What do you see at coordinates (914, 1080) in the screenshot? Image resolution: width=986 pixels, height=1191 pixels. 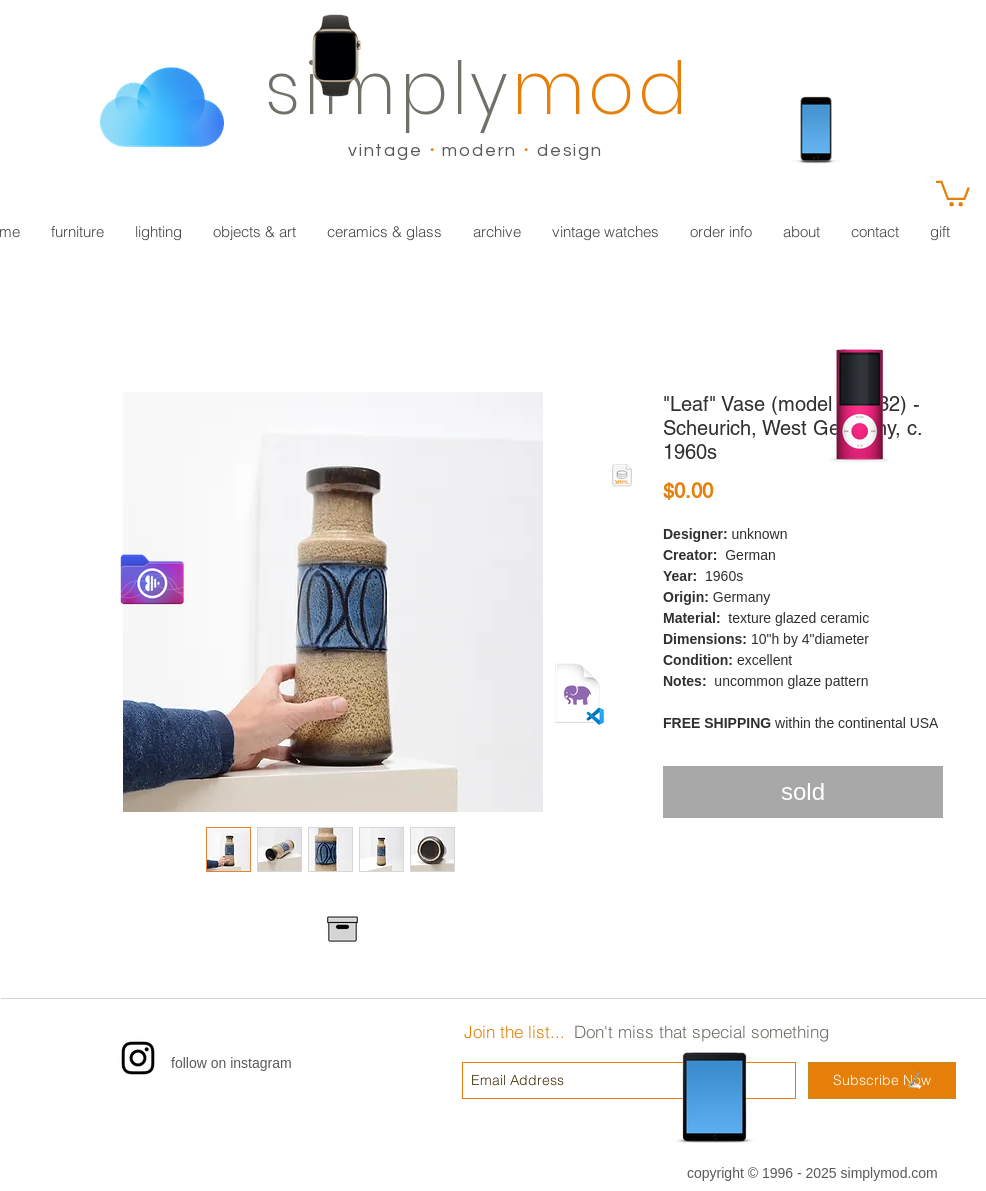 I see `set text direction to left-to-right` at bounding box center [914, 1080].